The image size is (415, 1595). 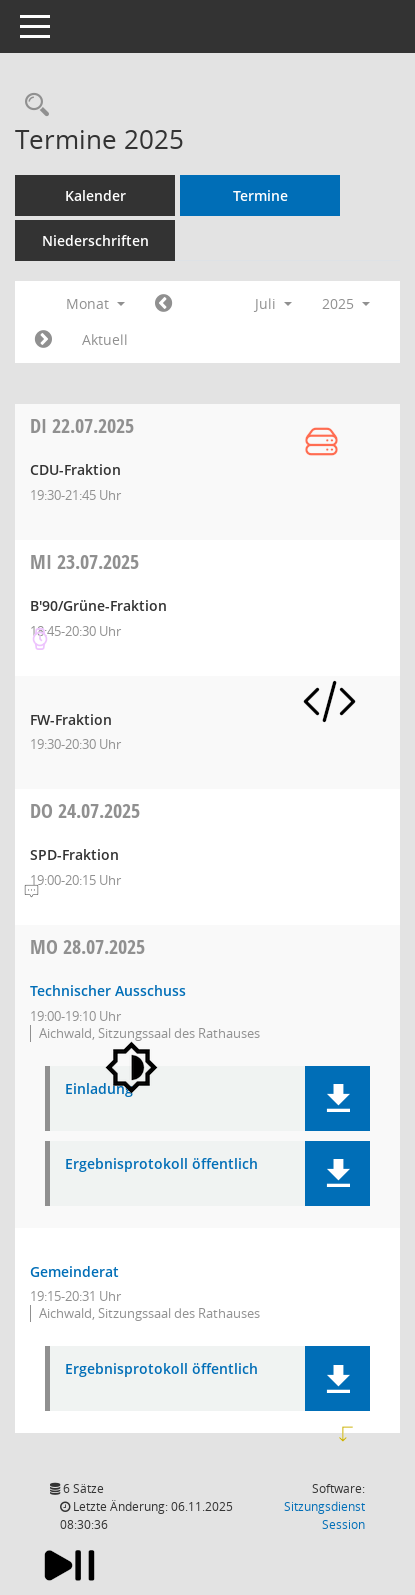 I want to click on adjust screen brightness settings, so click(x=131, y=1067).